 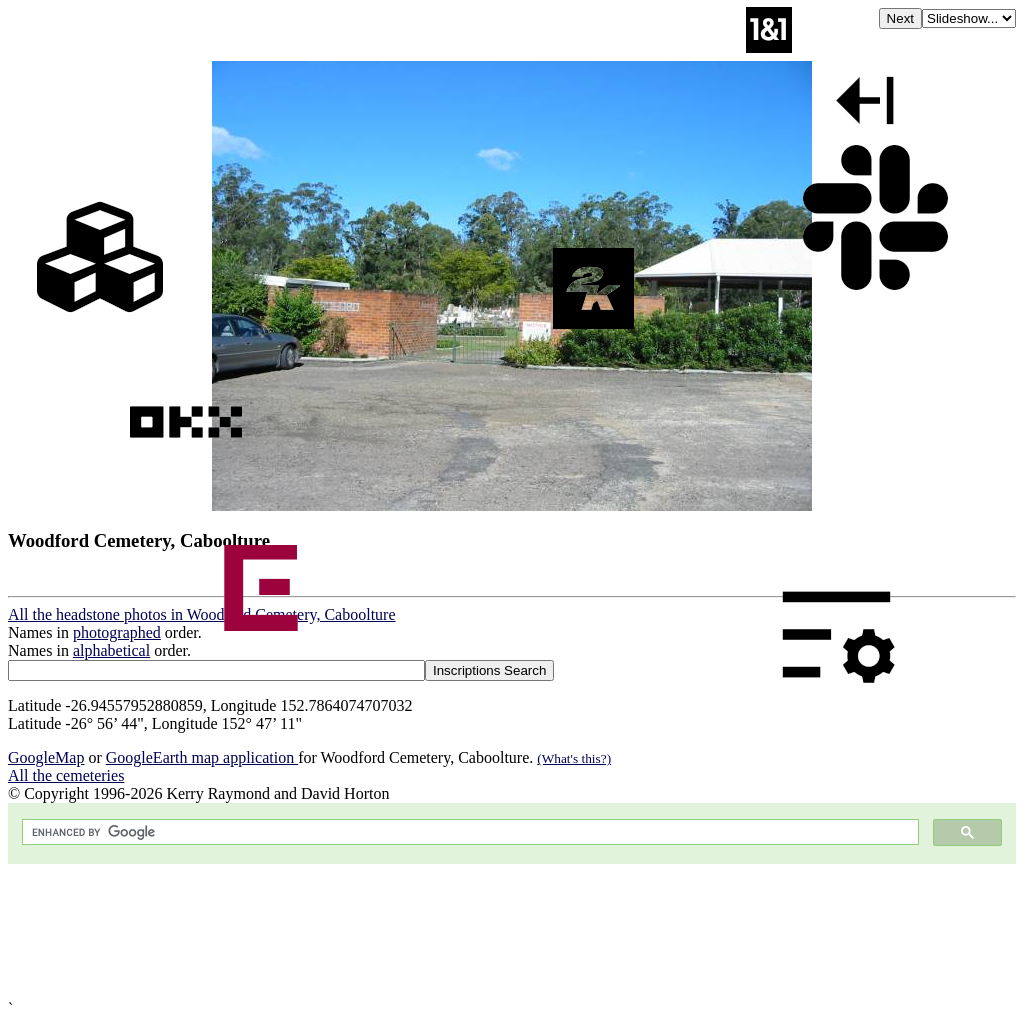 I want to click on 1&1 web hosting service logo, so click(x=769, y=30).